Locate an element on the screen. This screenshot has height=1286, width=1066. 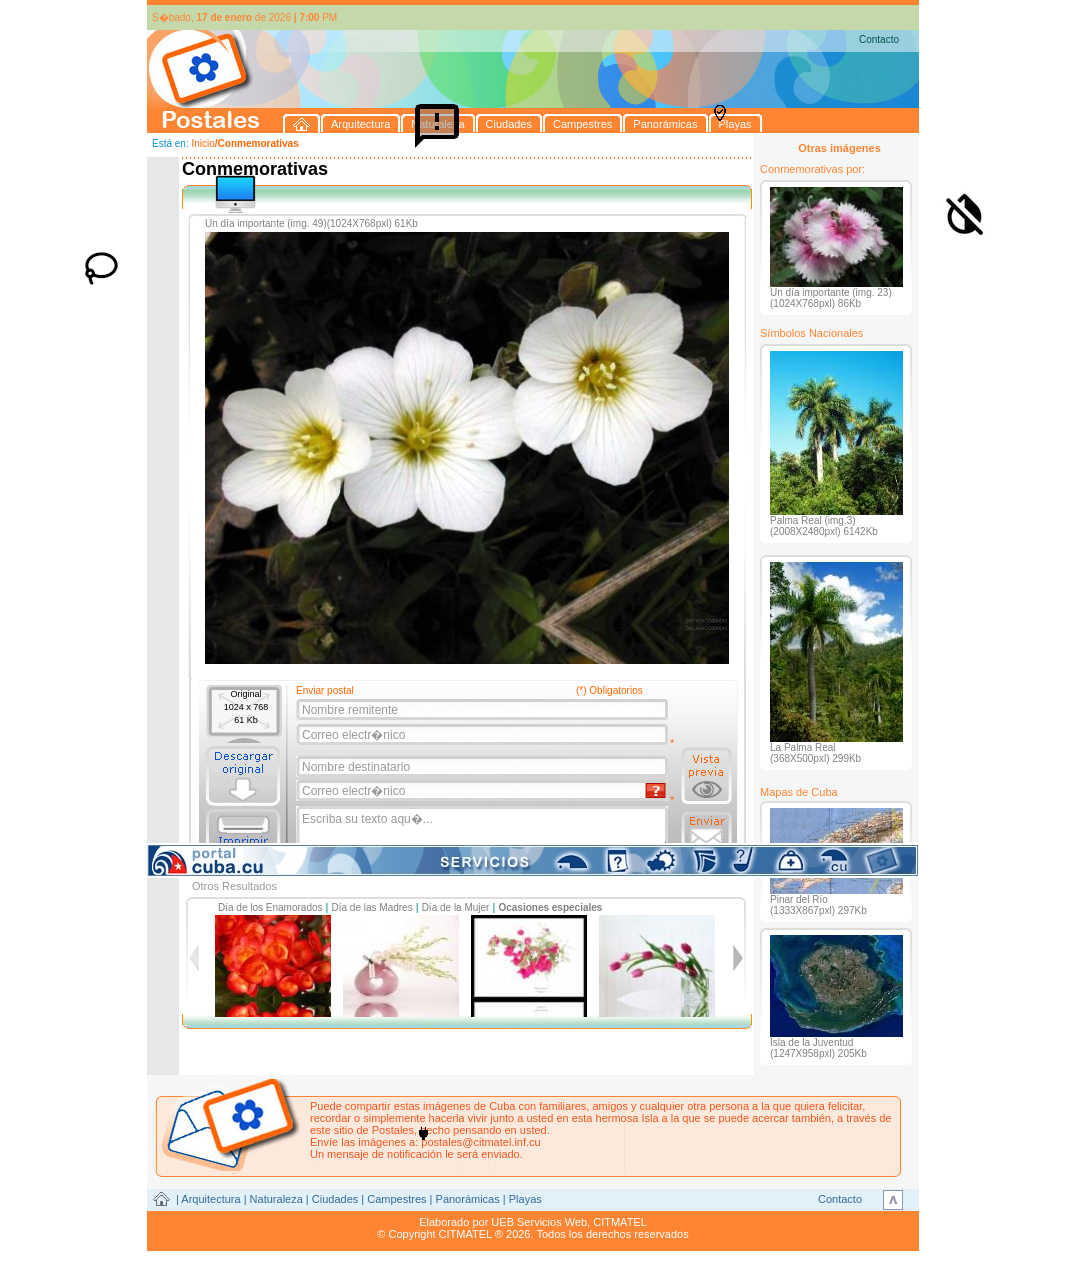
access desktop or computer settings is located at coordinates (235, 194).